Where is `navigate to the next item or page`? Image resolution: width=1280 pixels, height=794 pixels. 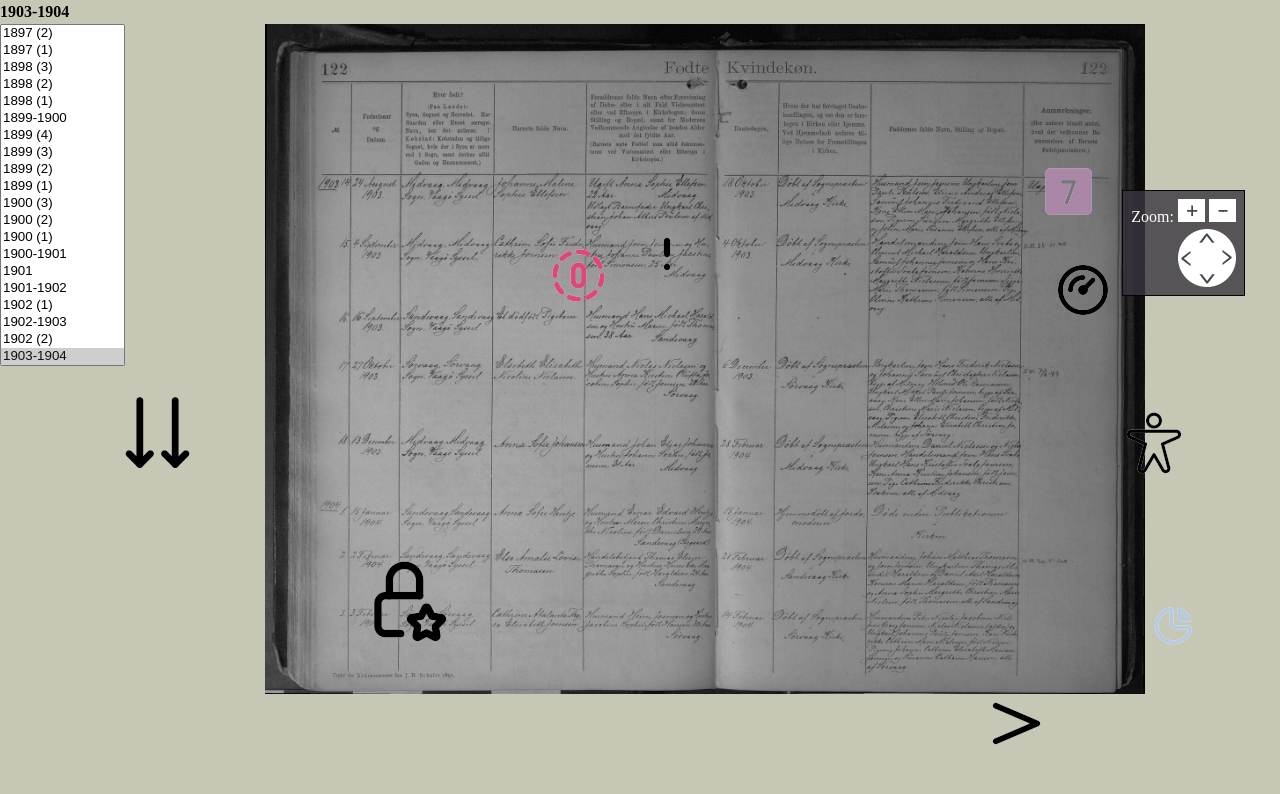
navigate to the next item or page is located at coordinates (1016, 723).